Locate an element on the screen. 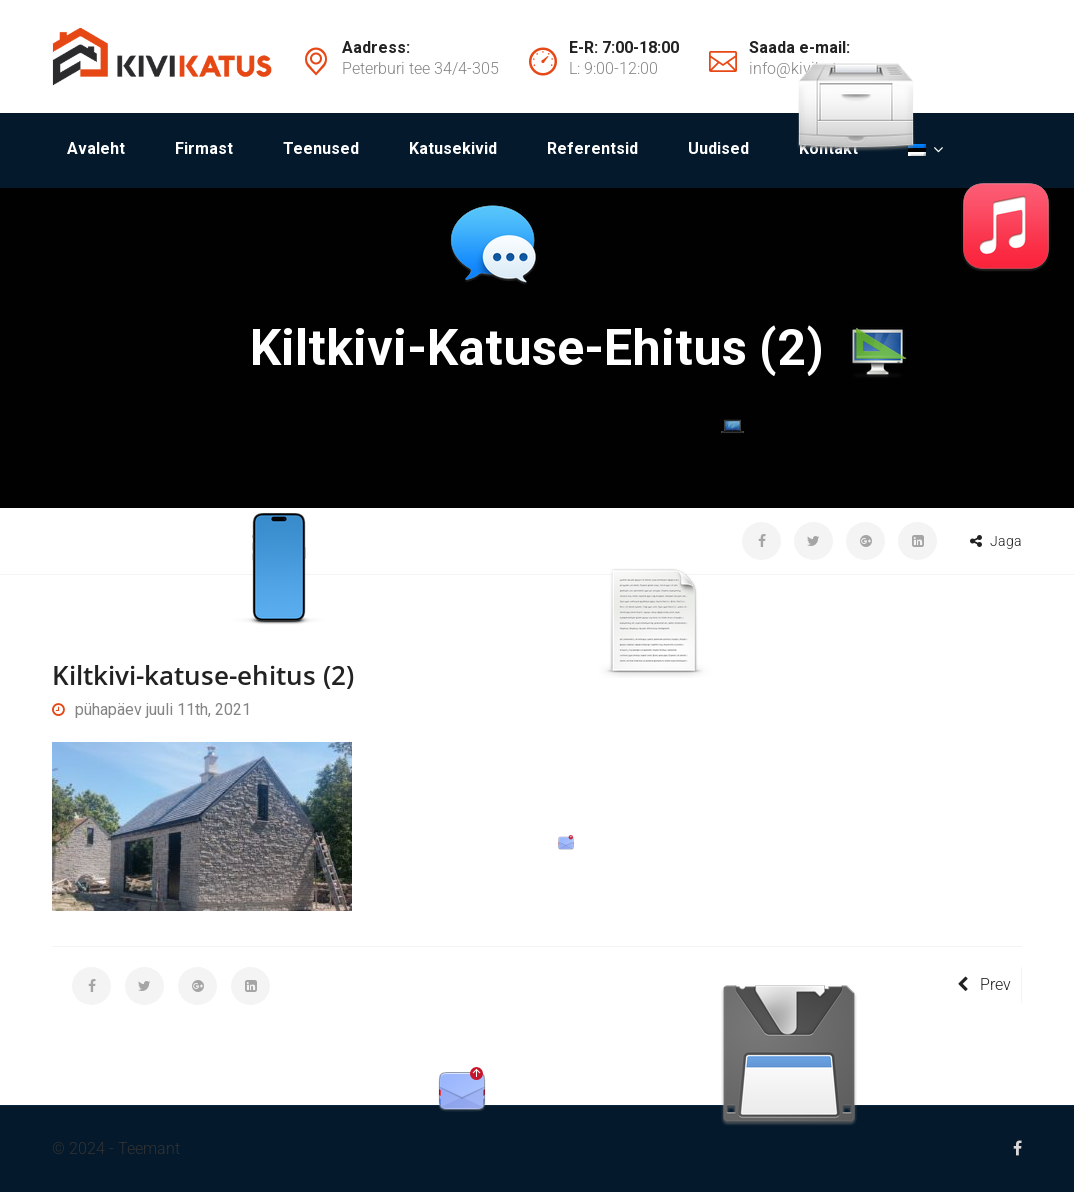  open apple music app is located at coordinates (1006, 226).